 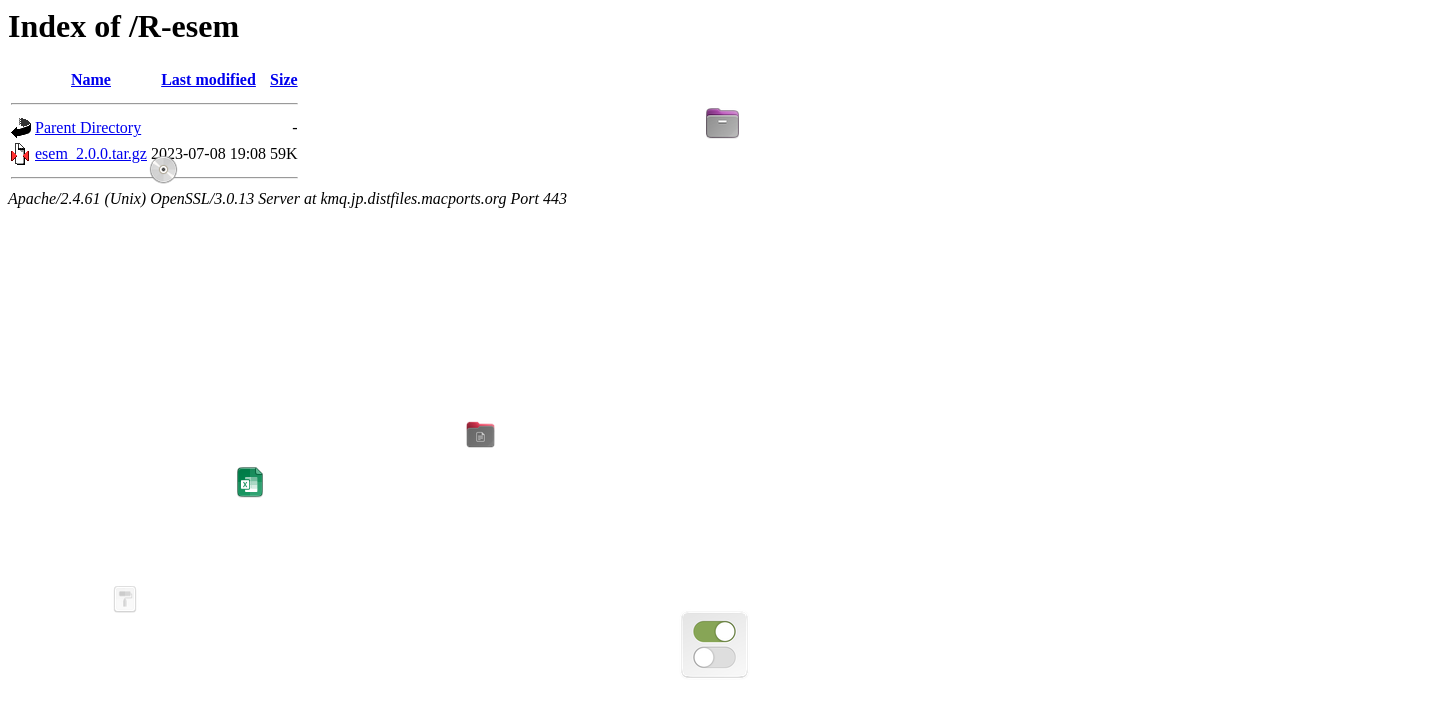 What do you see at coordinates (250, 482) in the screenshot?
I see `open a microsoft excel spreadsheet file` at bounding box center [250, 482].